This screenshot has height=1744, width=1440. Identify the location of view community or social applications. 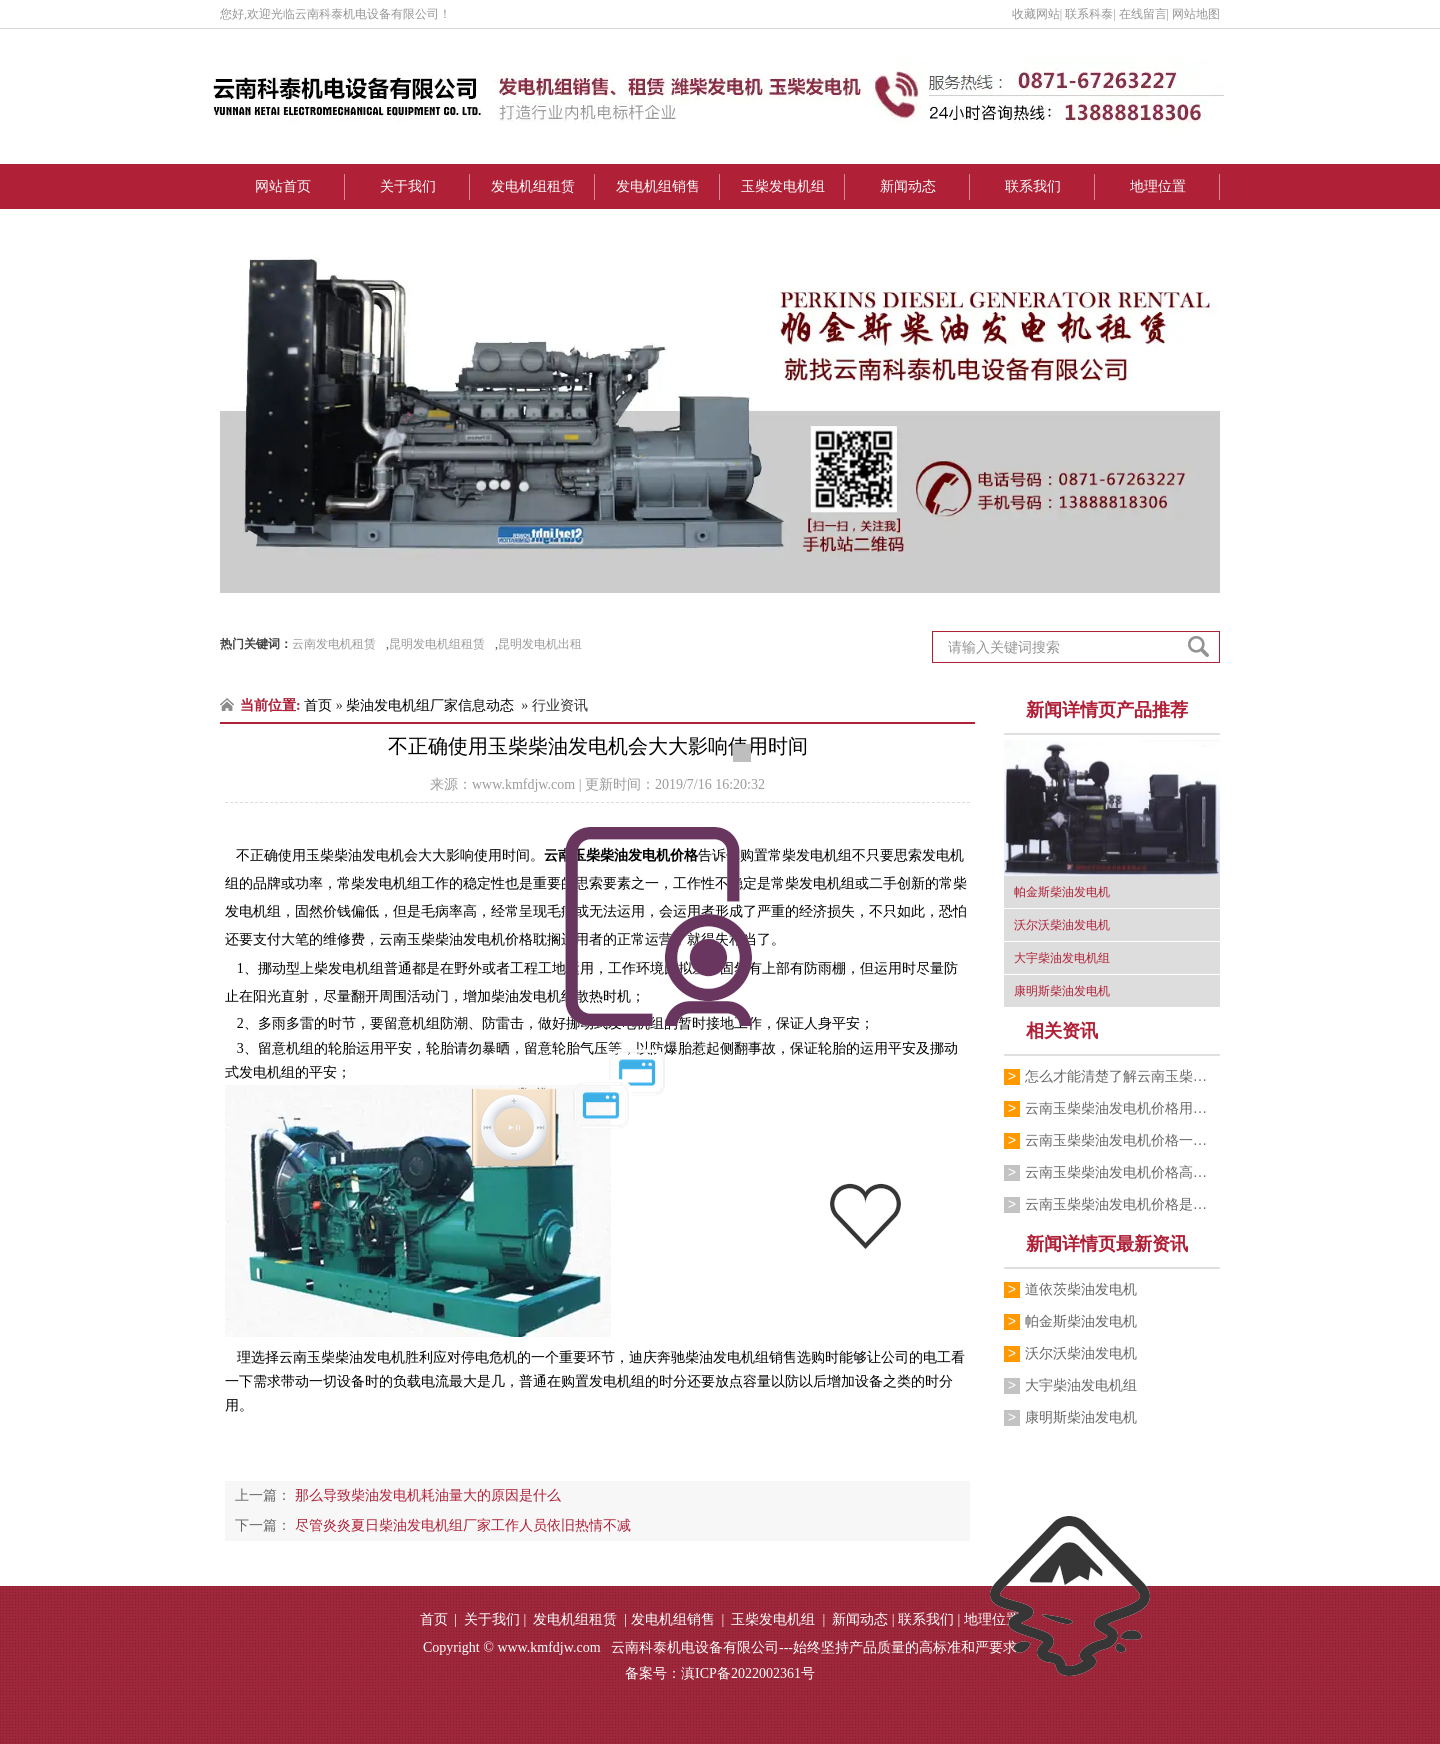
(865, 1215).